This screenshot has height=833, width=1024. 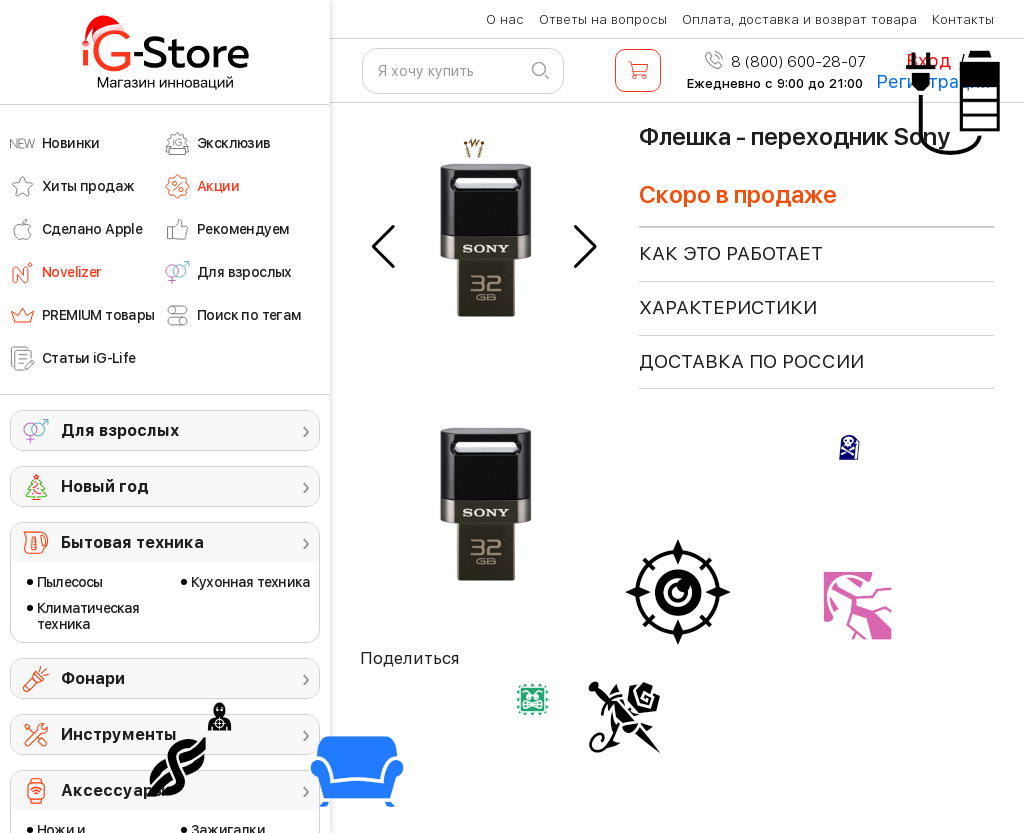 I want to click on indicates electrical discharge or power surge, so click(x=474, y=148).